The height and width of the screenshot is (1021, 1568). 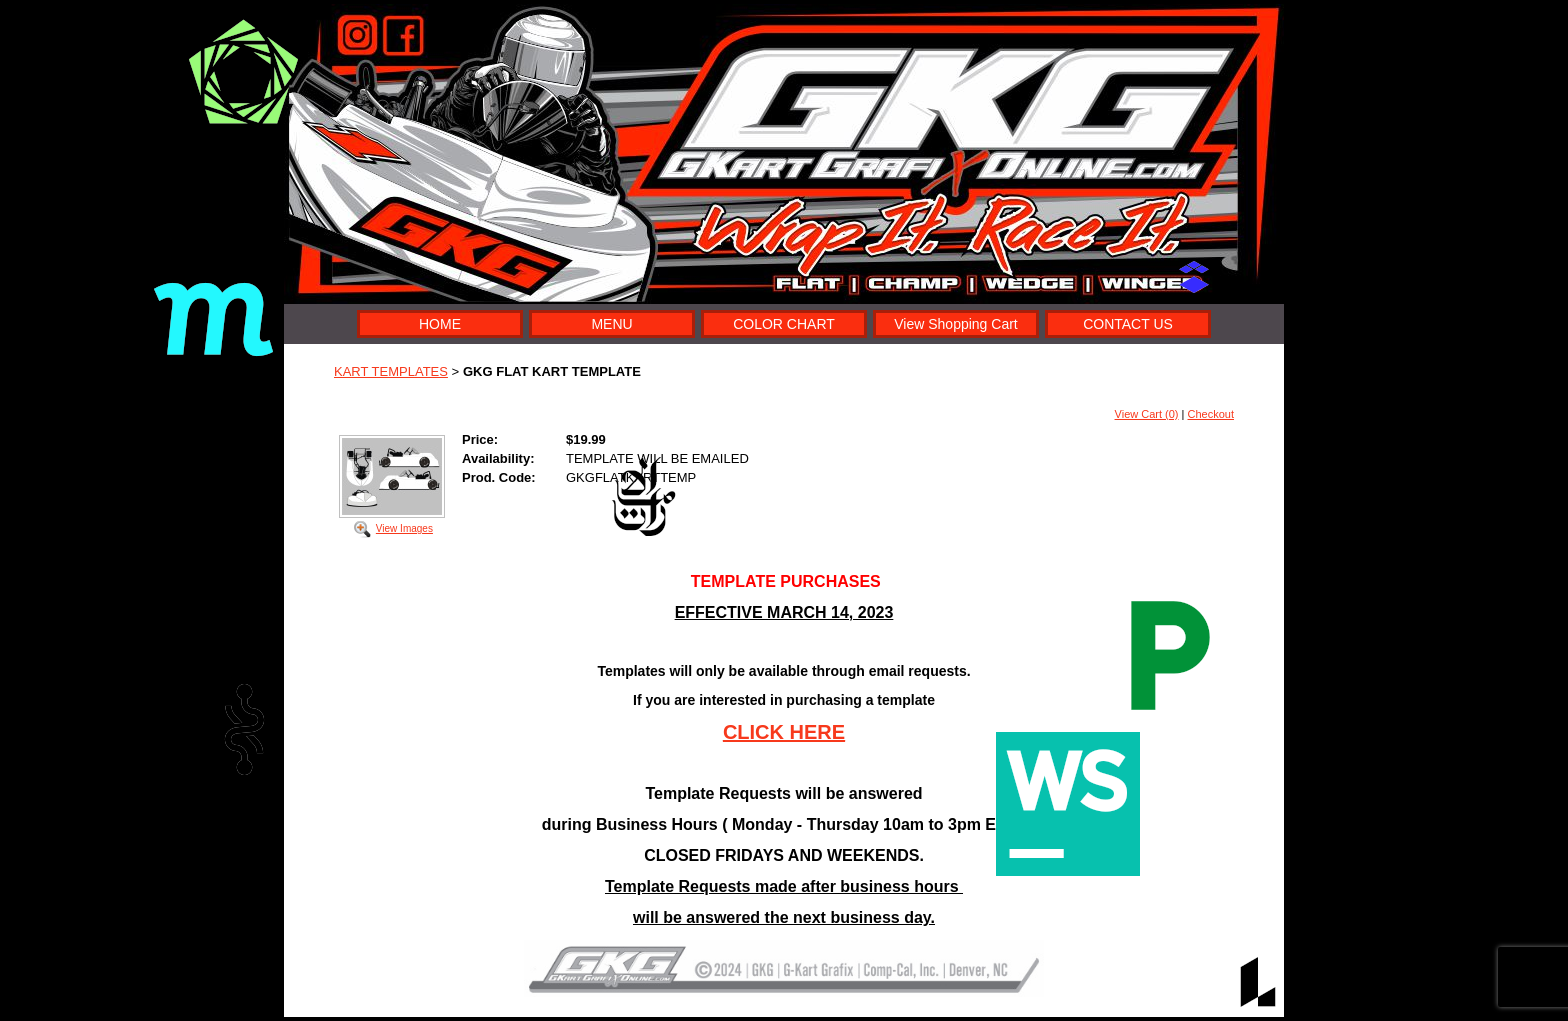 What do you see at coordinates (643, 496) in the screenshot?
I see `emirates airline logo` at bounding box center [643, 496].